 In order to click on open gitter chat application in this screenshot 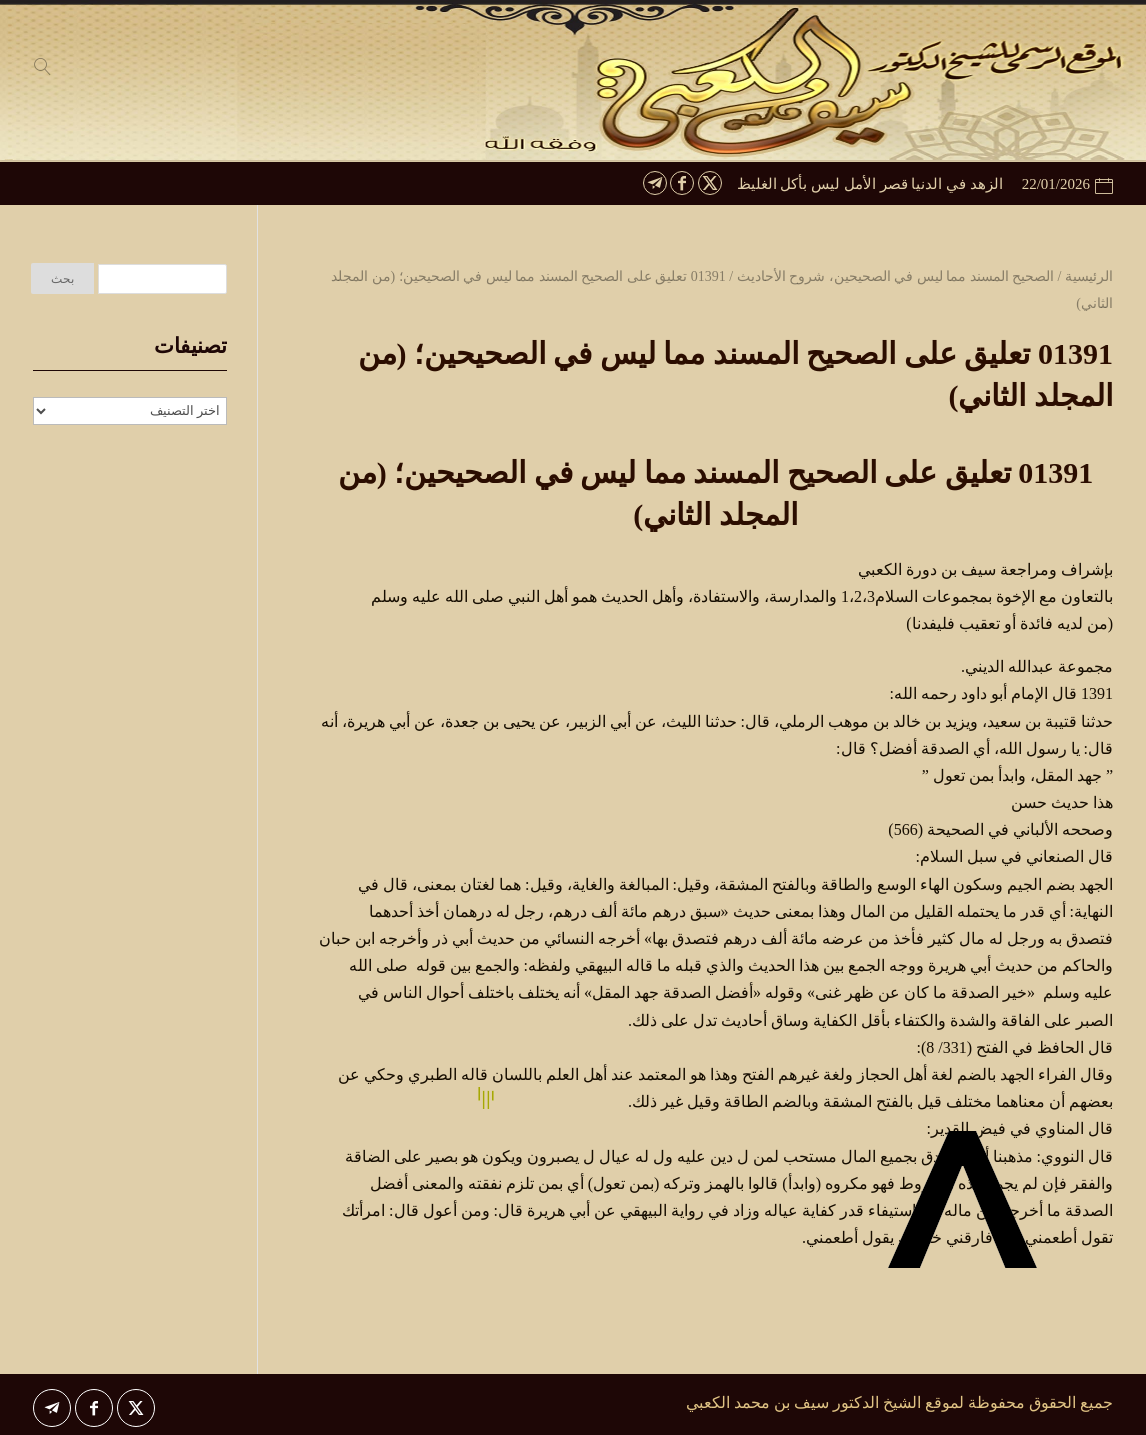, I will do `click(486, 1098)`.